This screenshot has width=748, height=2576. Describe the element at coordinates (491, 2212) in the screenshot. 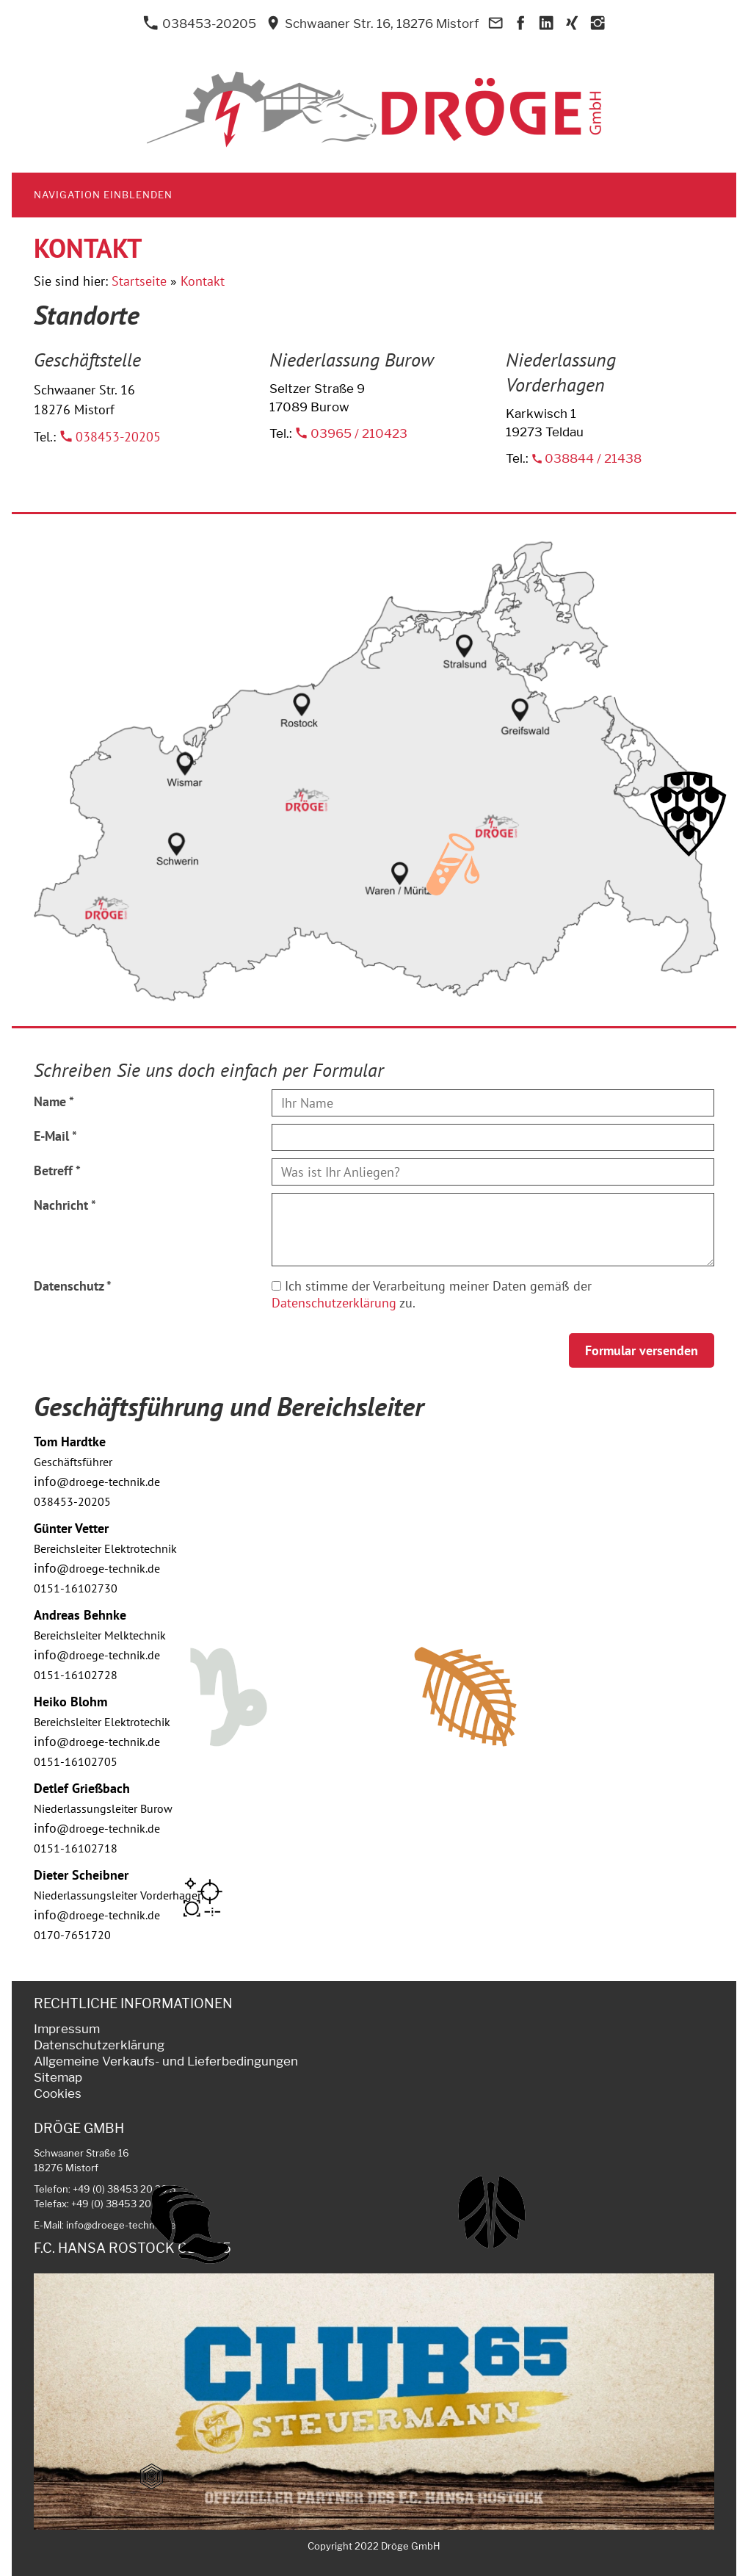

I see `open a loot crate or mystery item` at that location.